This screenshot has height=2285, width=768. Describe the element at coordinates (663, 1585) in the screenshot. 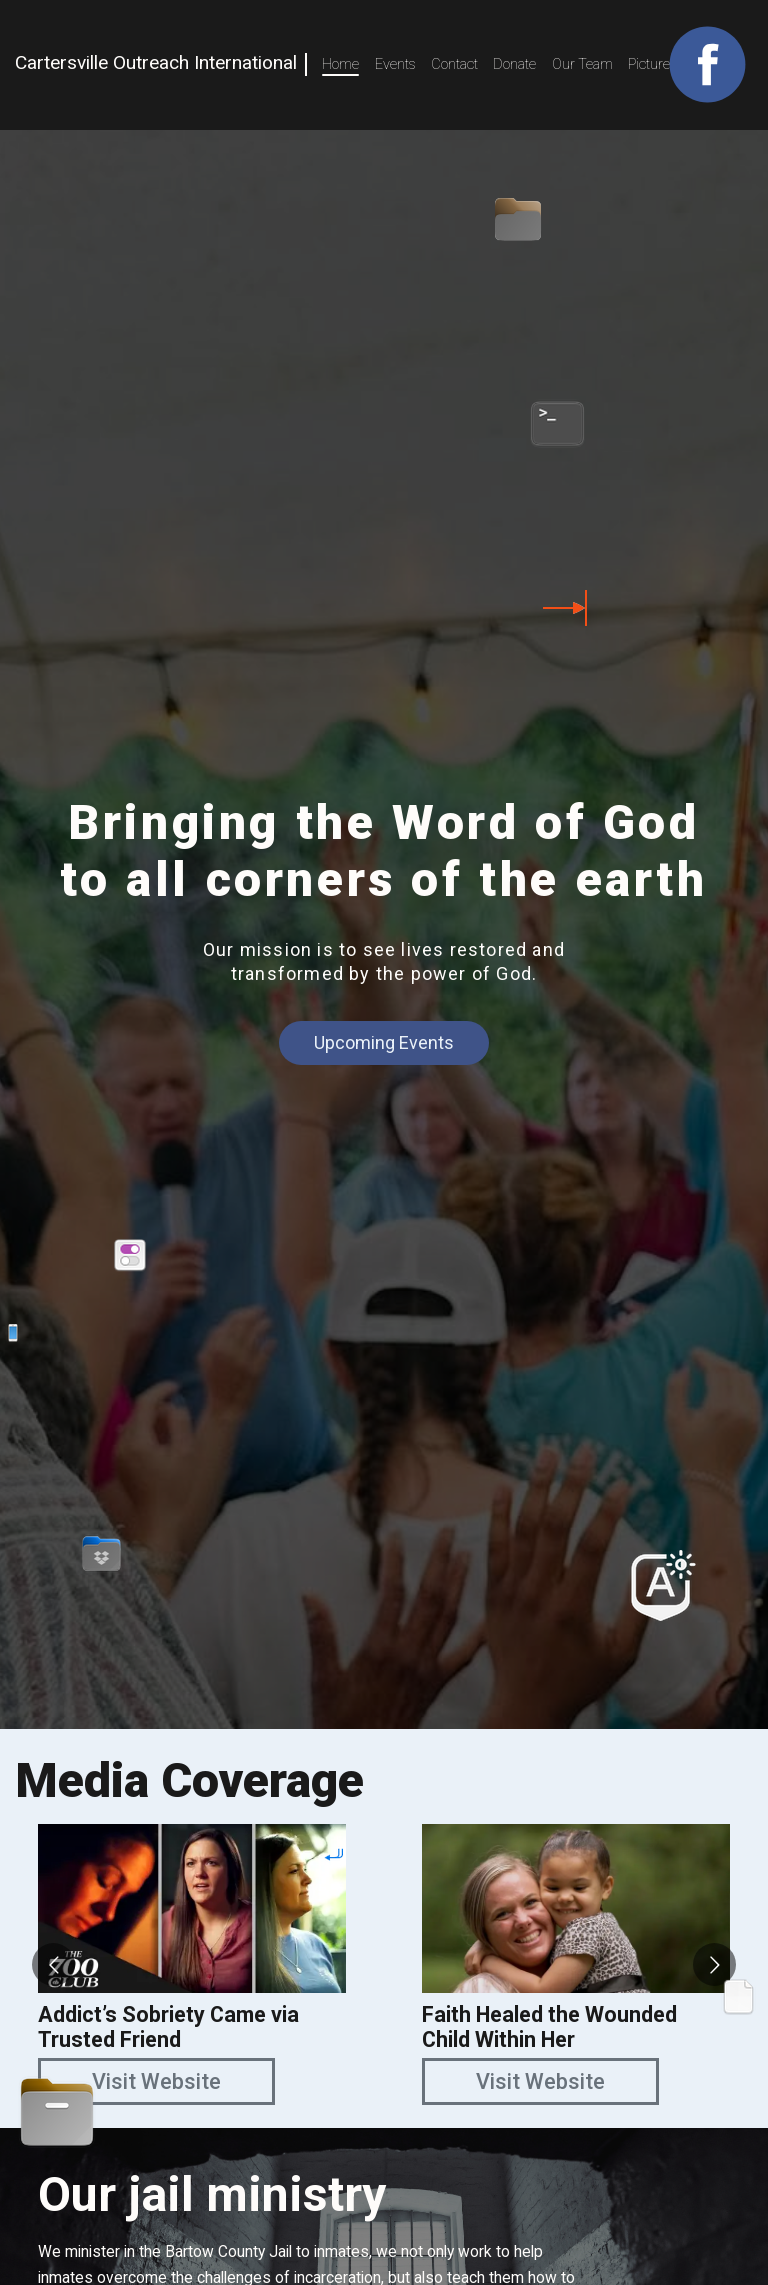

I see `adjust keyboard backlight brightness` at that location.